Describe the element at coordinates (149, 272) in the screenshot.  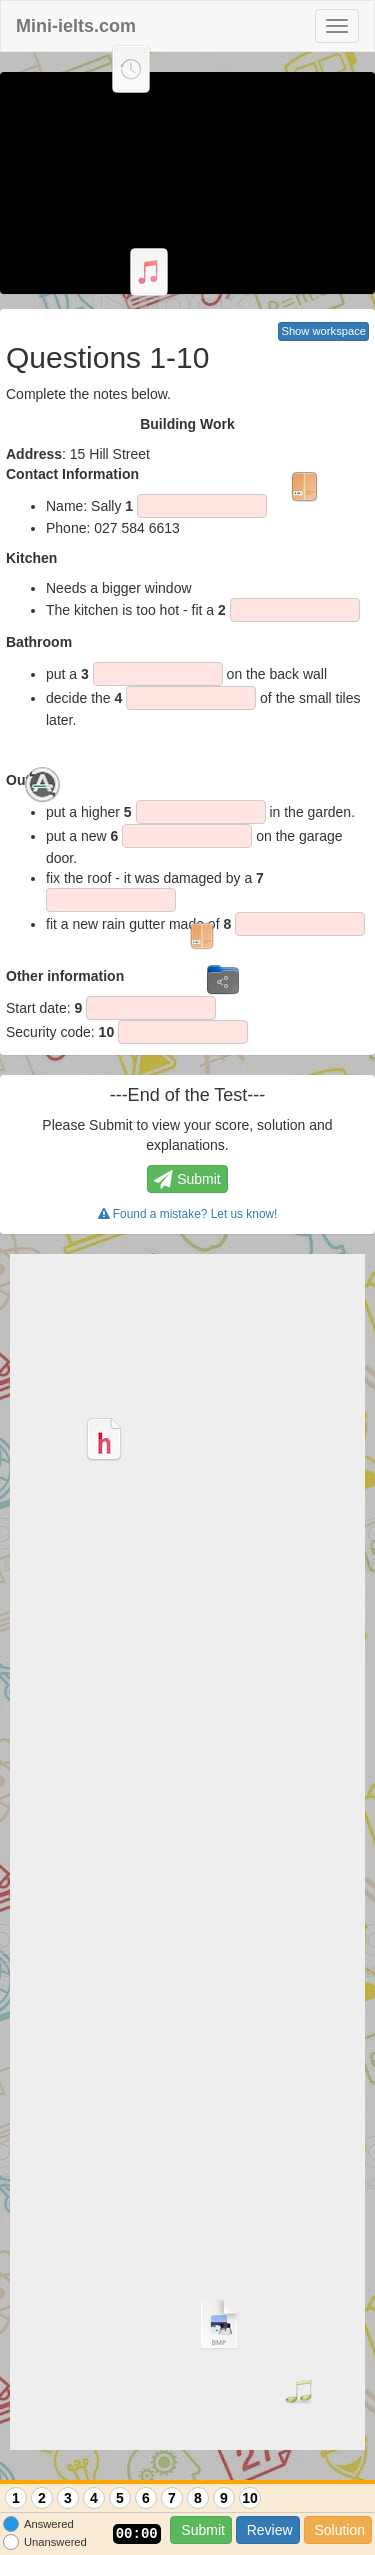
I see `an audio file type indicator` at that location.